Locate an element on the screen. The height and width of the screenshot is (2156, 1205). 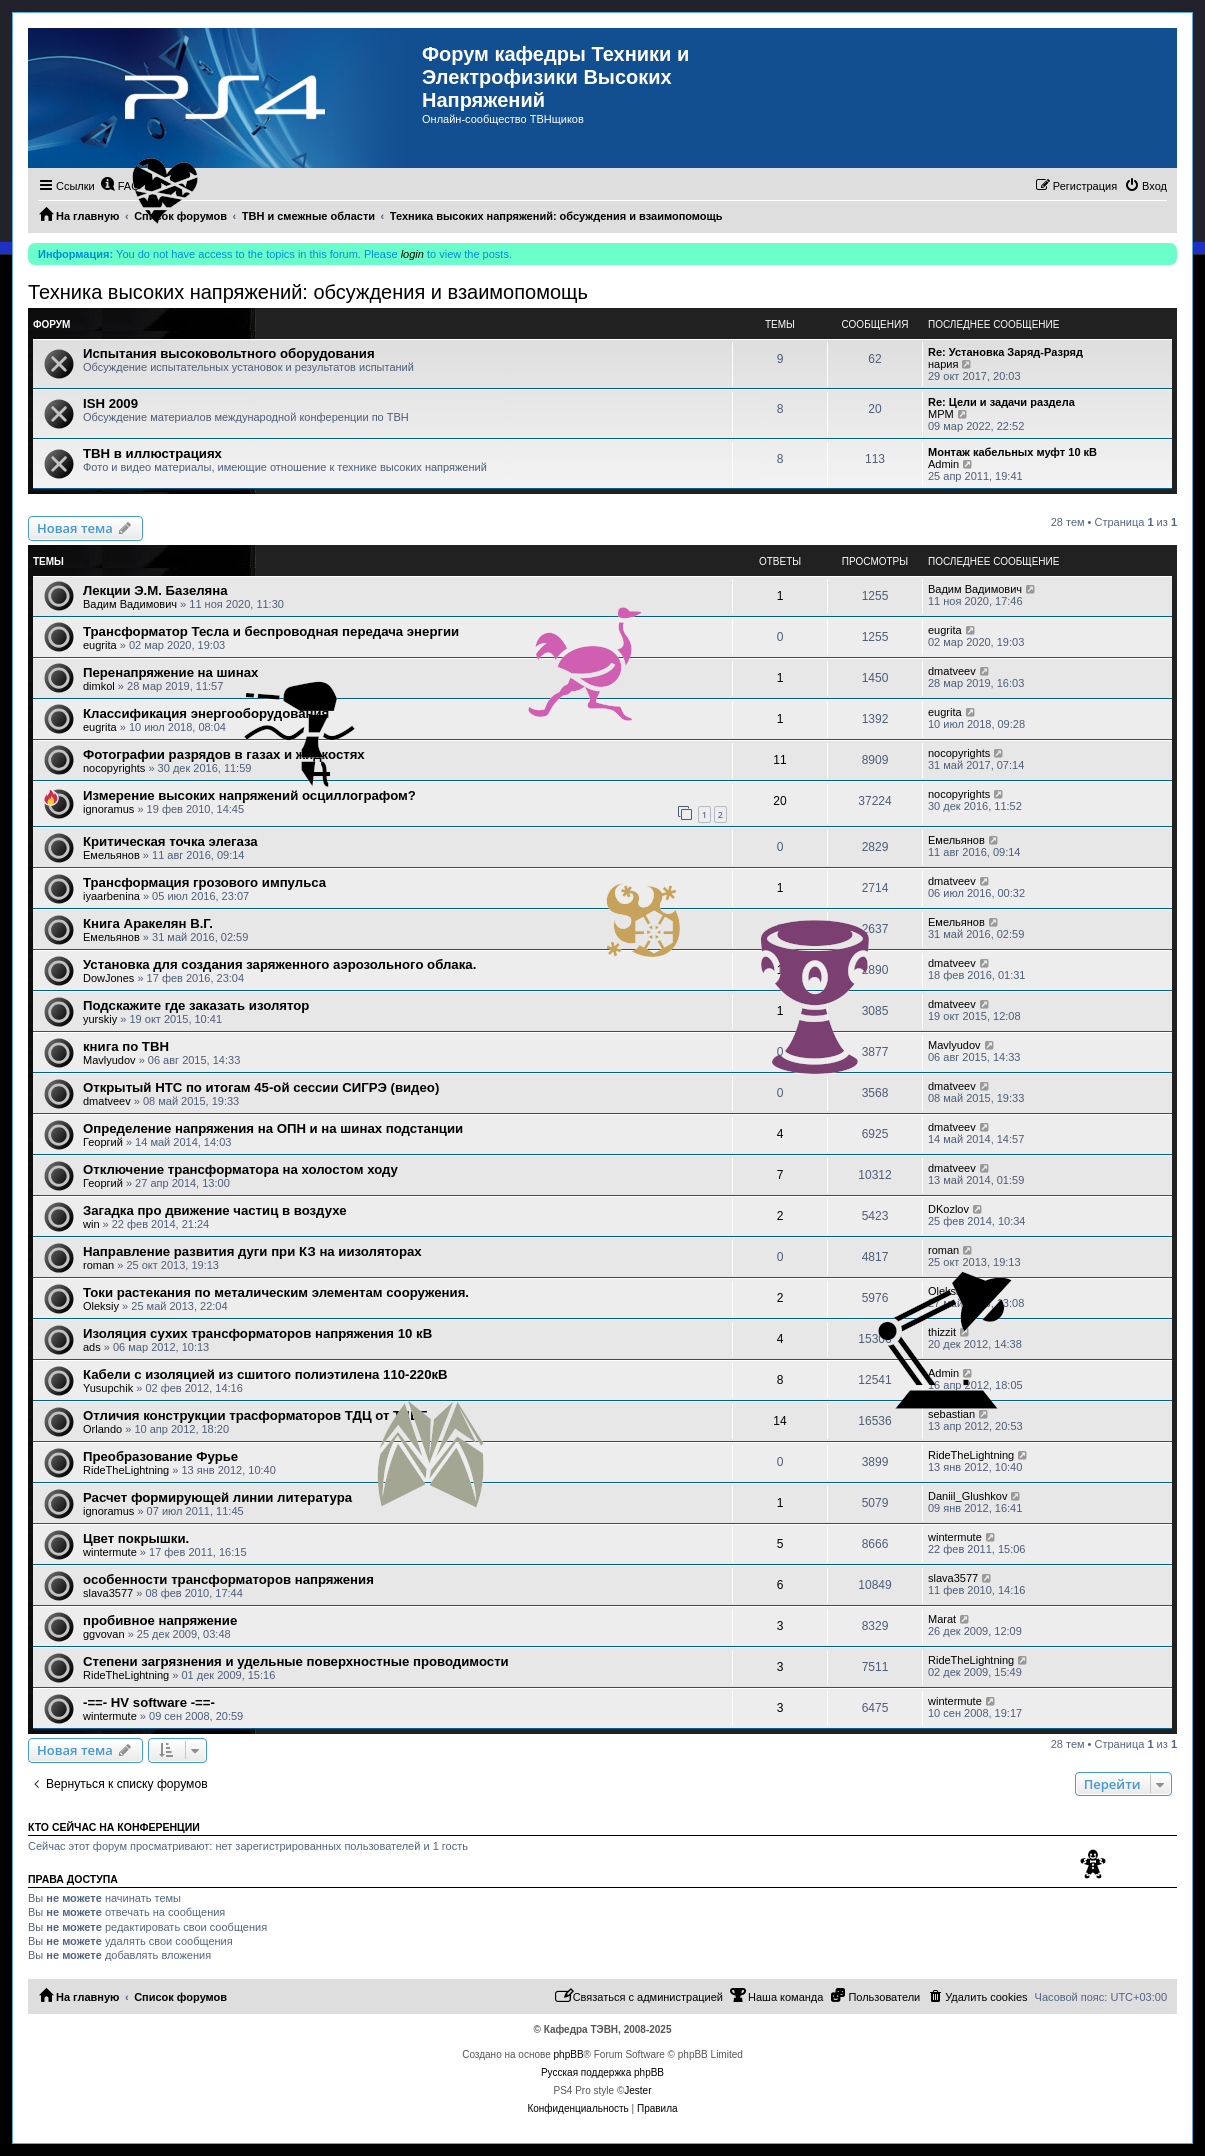
indicates a healing or mending heart status is located at coordinates (165, 191).